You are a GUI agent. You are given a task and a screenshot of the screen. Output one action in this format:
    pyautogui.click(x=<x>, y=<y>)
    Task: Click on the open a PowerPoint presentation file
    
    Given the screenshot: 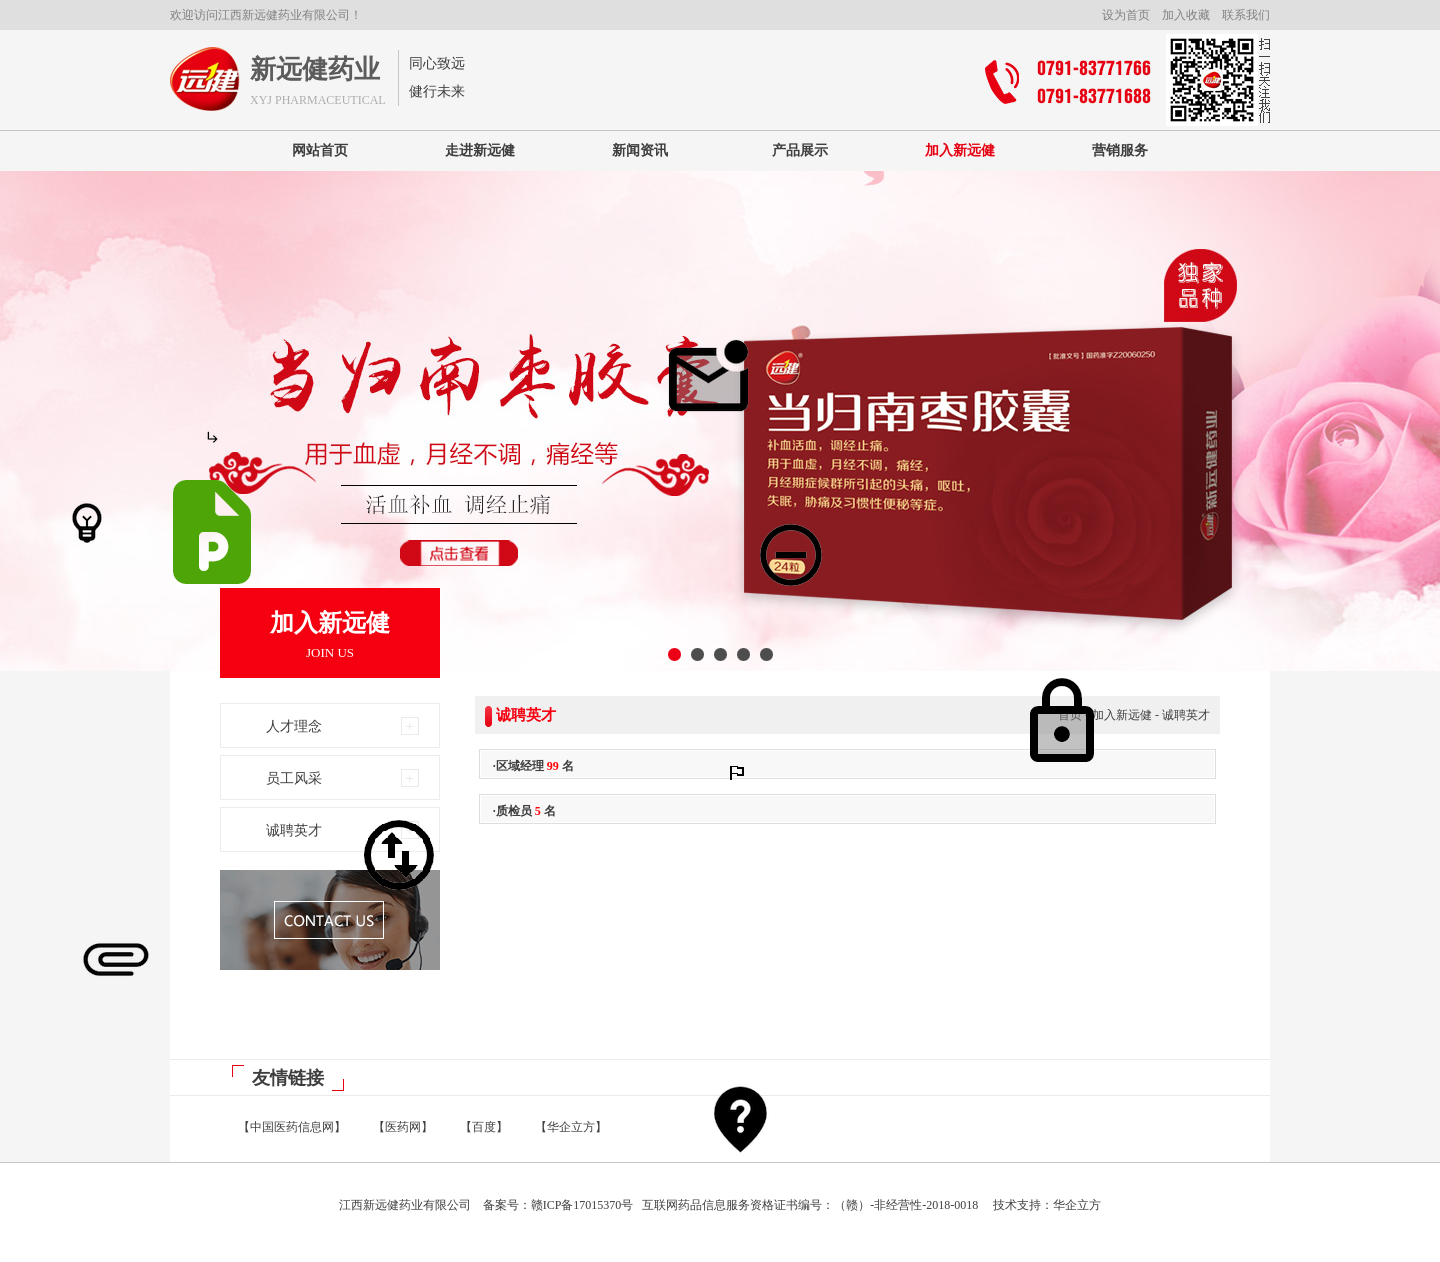 What is the action you would take?
    pyautogui.click(x=212, y=532)
    